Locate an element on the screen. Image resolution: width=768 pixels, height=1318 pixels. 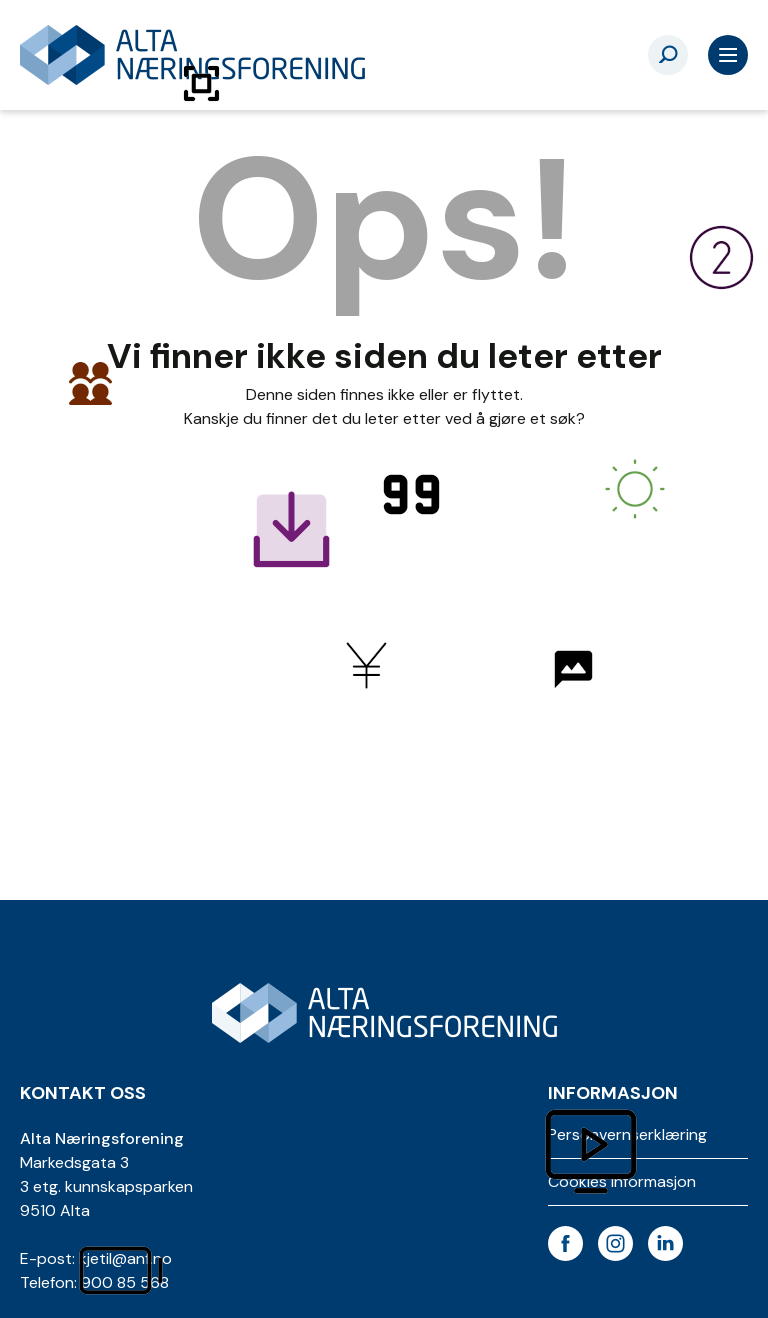
indicates step two in a multi-step process is located at coordinates (721, 257).